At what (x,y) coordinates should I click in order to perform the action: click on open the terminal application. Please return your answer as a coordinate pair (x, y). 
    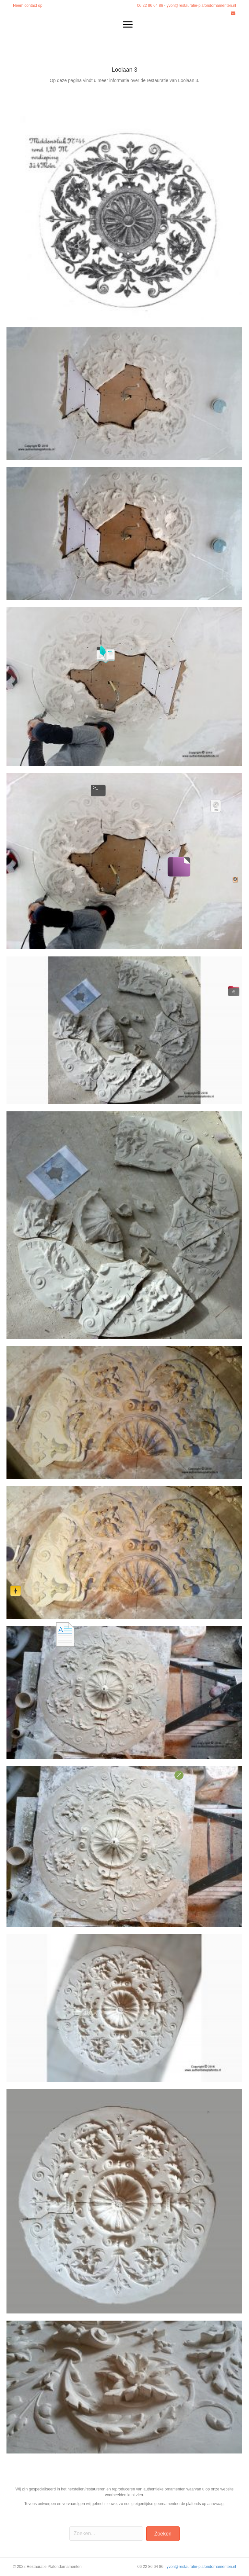
    Looking at the image, I should click on (98, 790).